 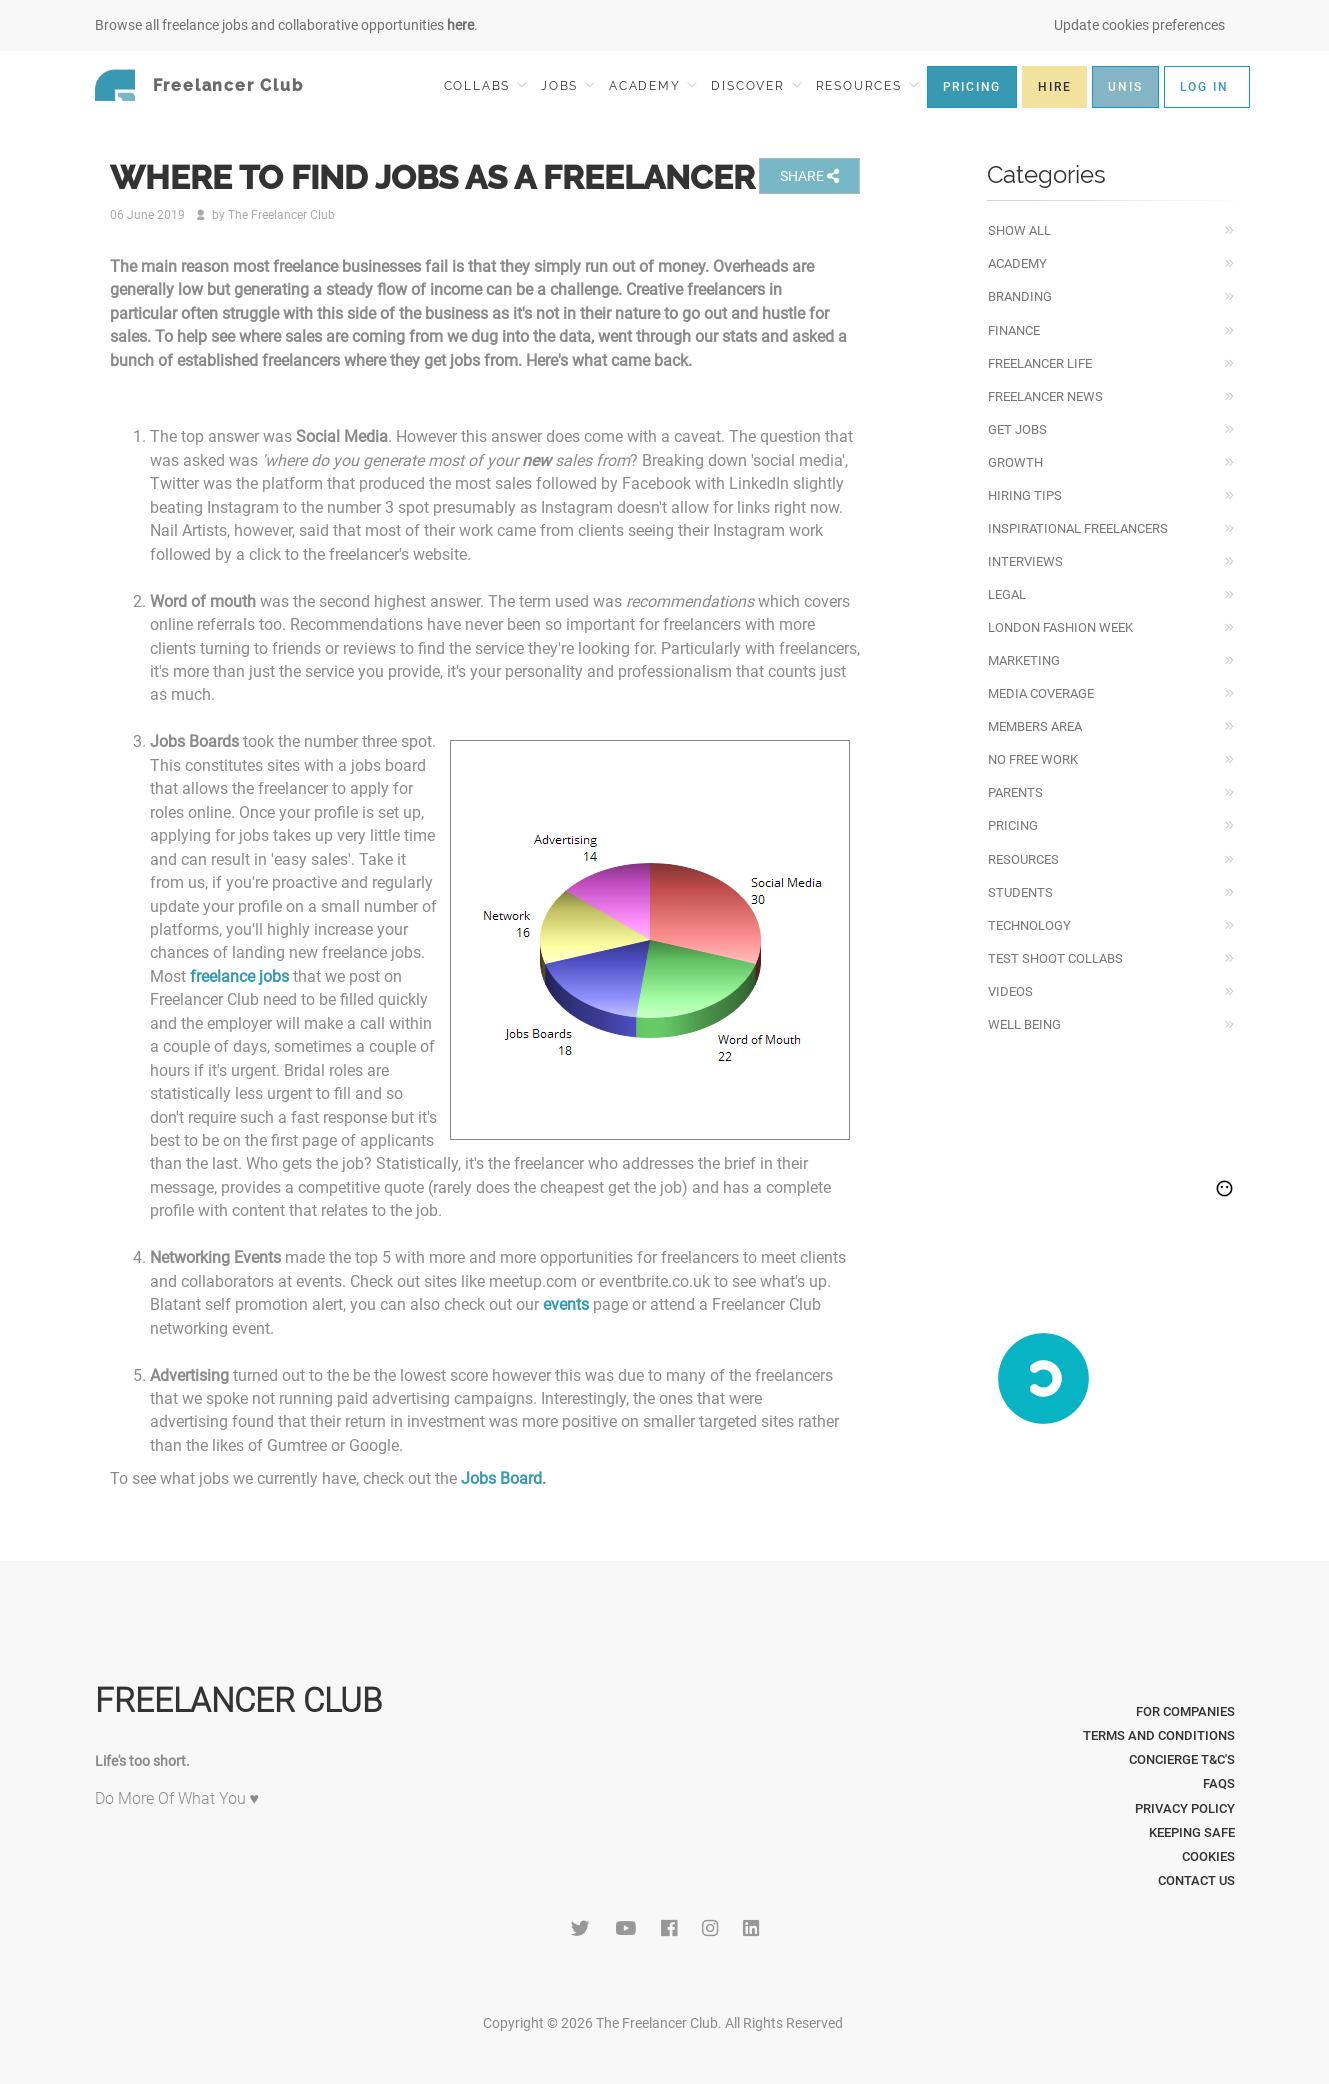 I want to click on select a neutral or blank reaction, so click(x=1224, y=1188).